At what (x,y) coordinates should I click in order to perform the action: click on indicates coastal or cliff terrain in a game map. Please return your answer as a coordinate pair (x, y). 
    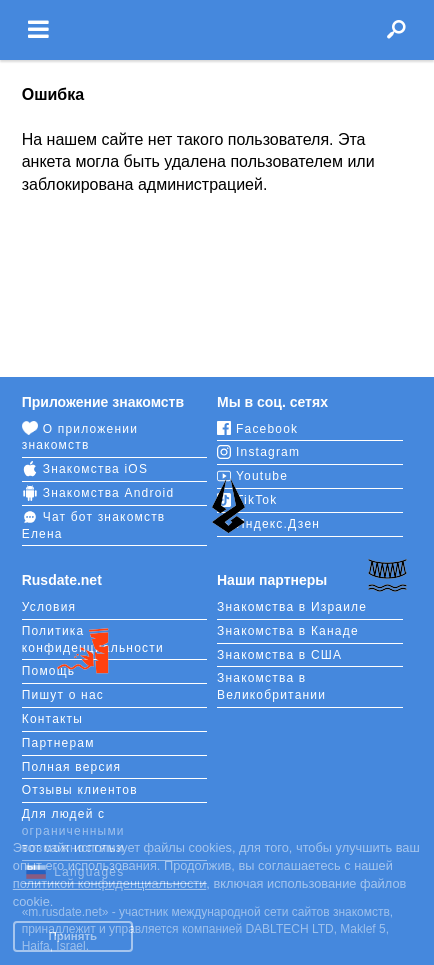
    Looking at the image, I should click on (82, 647).